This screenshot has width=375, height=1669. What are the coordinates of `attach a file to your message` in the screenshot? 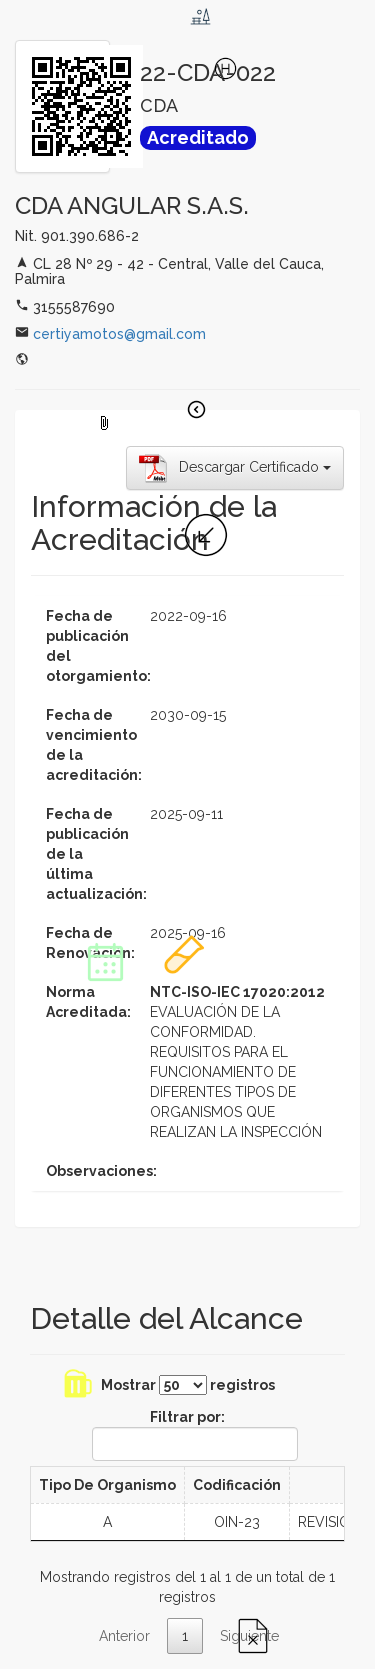 It's located at (104, 423).